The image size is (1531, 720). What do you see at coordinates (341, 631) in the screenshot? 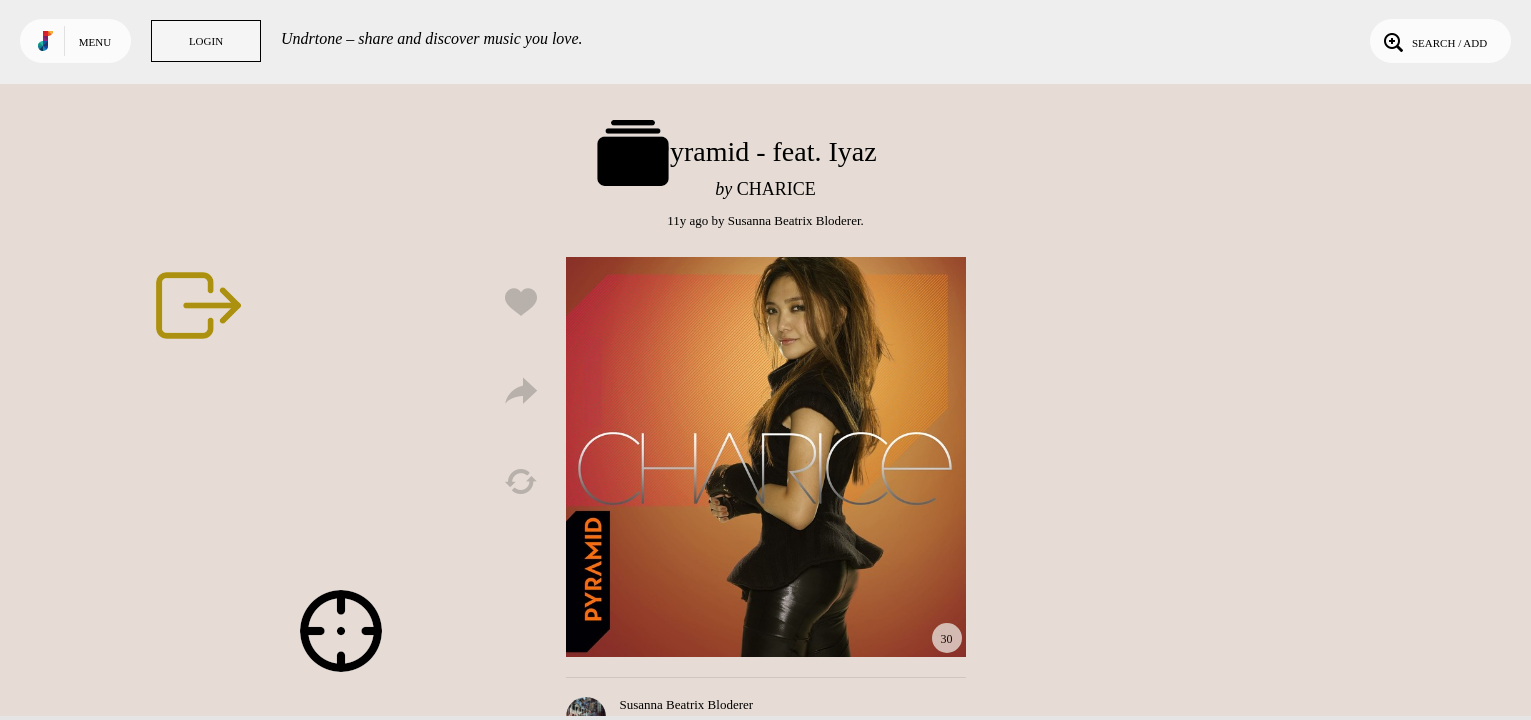
I see `focus or center the camera viewfinder` at bounding box center [341, 631].